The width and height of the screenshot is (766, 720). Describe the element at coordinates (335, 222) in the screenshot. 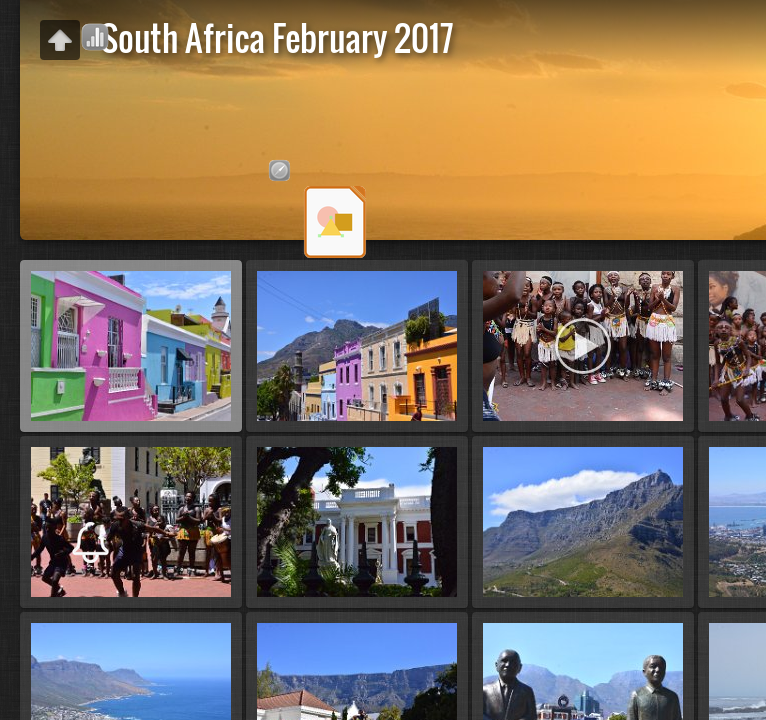

I see `open a libreoffice draw document` at that location.